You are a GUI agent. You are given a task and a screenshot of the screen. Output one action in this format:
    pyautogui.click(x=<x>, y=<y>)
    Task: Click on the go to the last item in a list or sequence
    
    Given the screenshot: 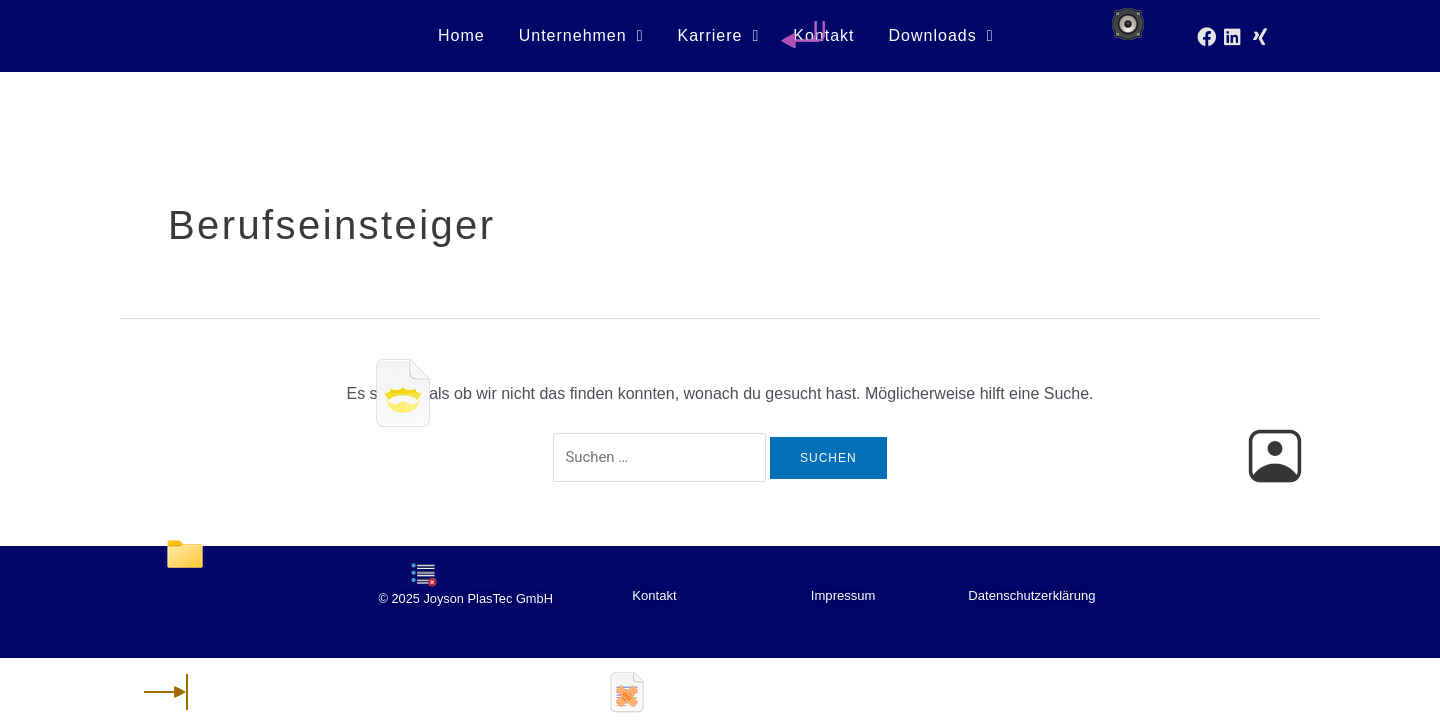 What is the action you would take?
    pyautogui.click(x=166, y=692)
    